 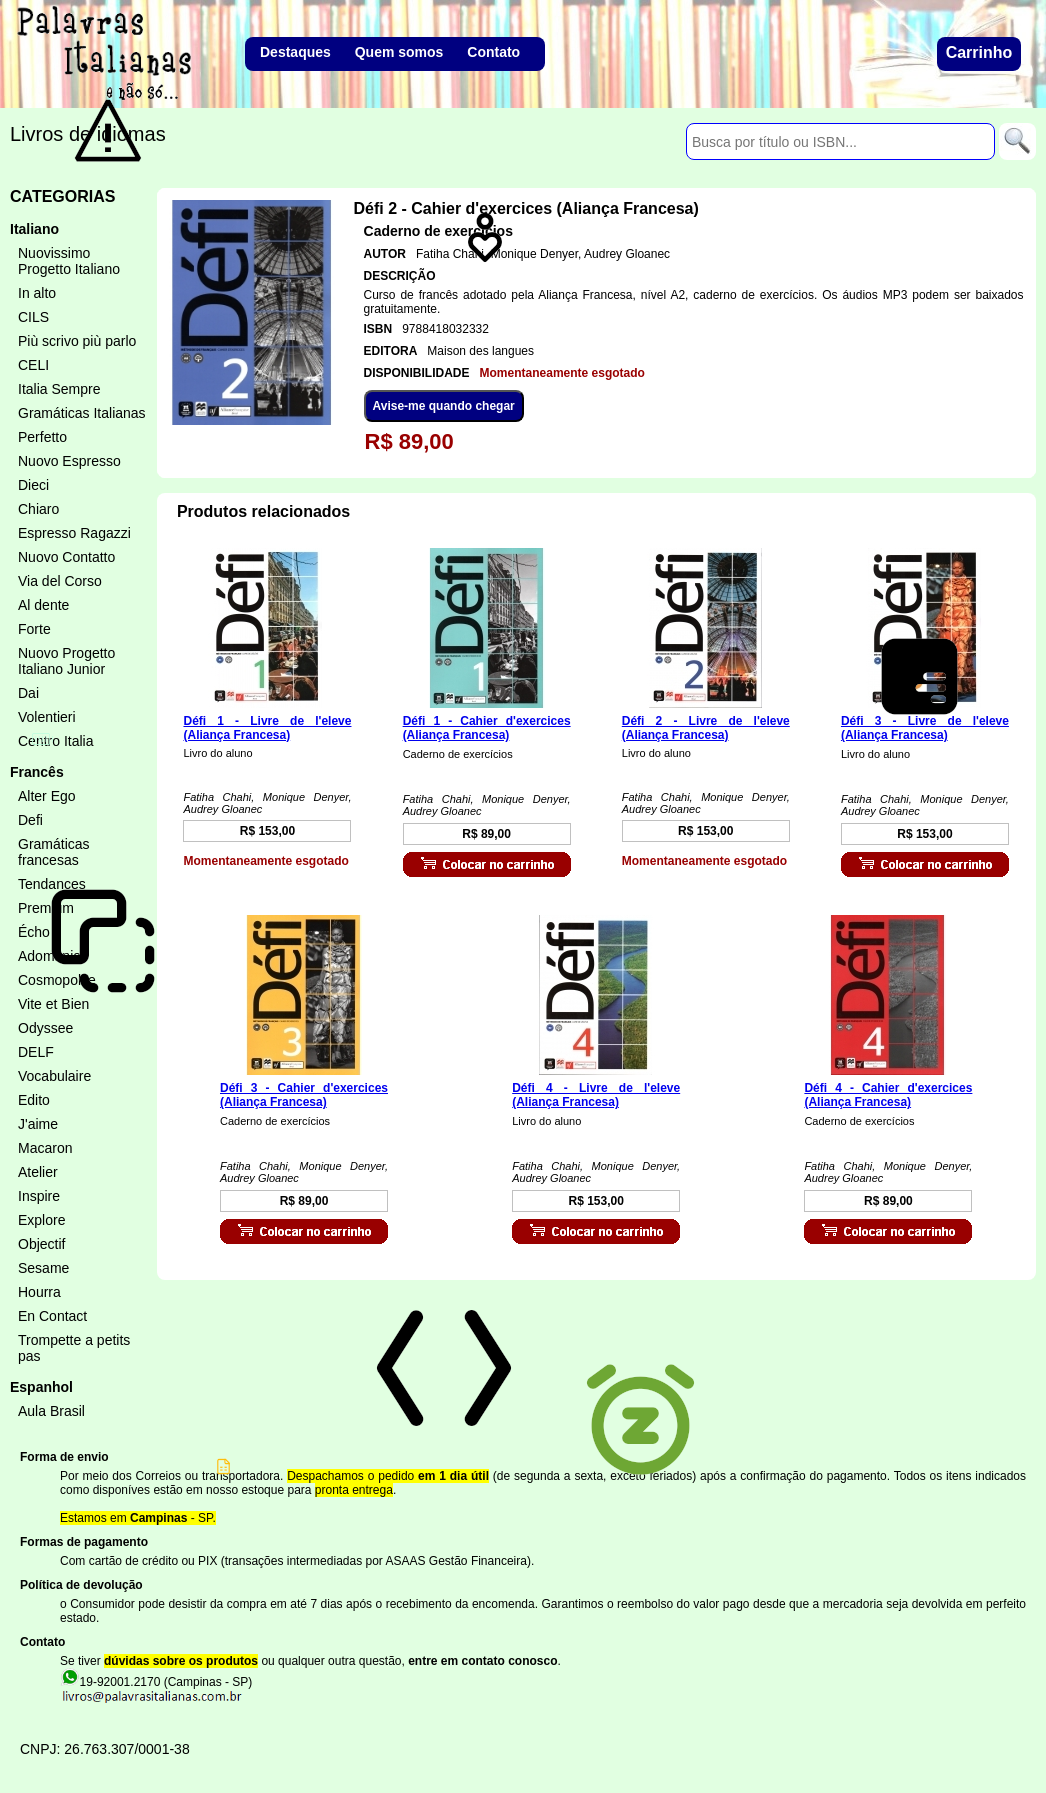 I want to click on snooze an active alarm, so click(x=640, y=1419).